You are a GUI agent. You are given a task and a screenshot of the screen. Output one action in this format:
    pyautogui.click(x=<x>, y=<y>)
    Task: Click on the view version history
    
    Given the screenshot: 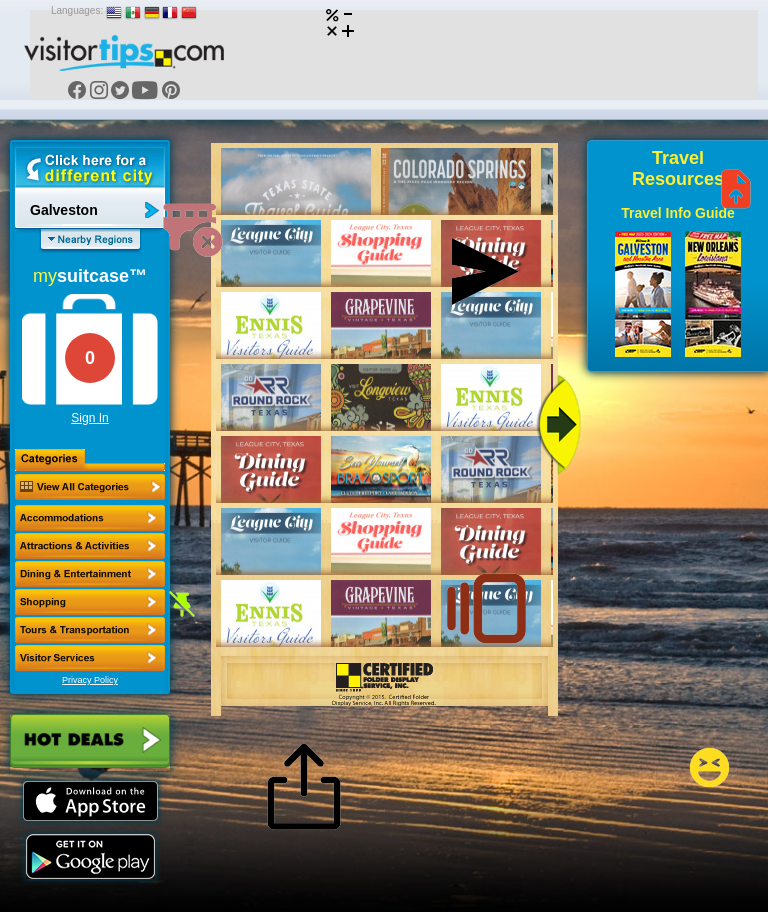 What is the action you would take?
    pyautogui.click(x=486, y=608)
    